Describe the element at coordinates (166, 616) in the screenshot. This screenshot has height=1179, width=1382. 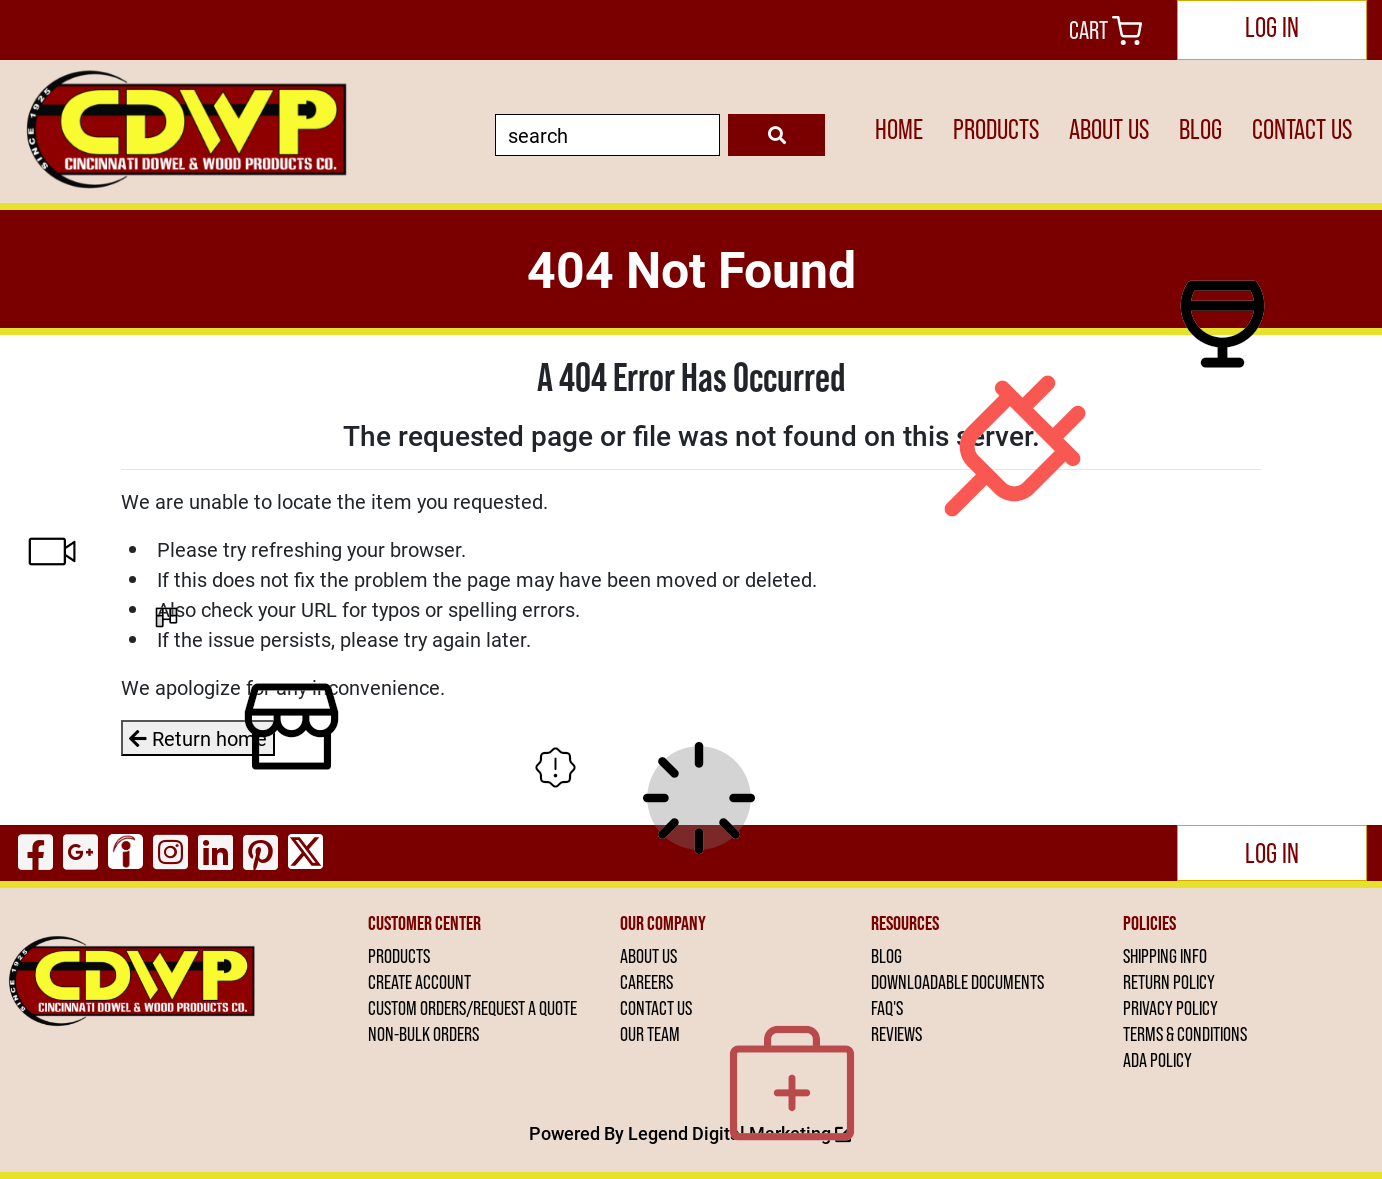
I see `view kanban board` at that location.